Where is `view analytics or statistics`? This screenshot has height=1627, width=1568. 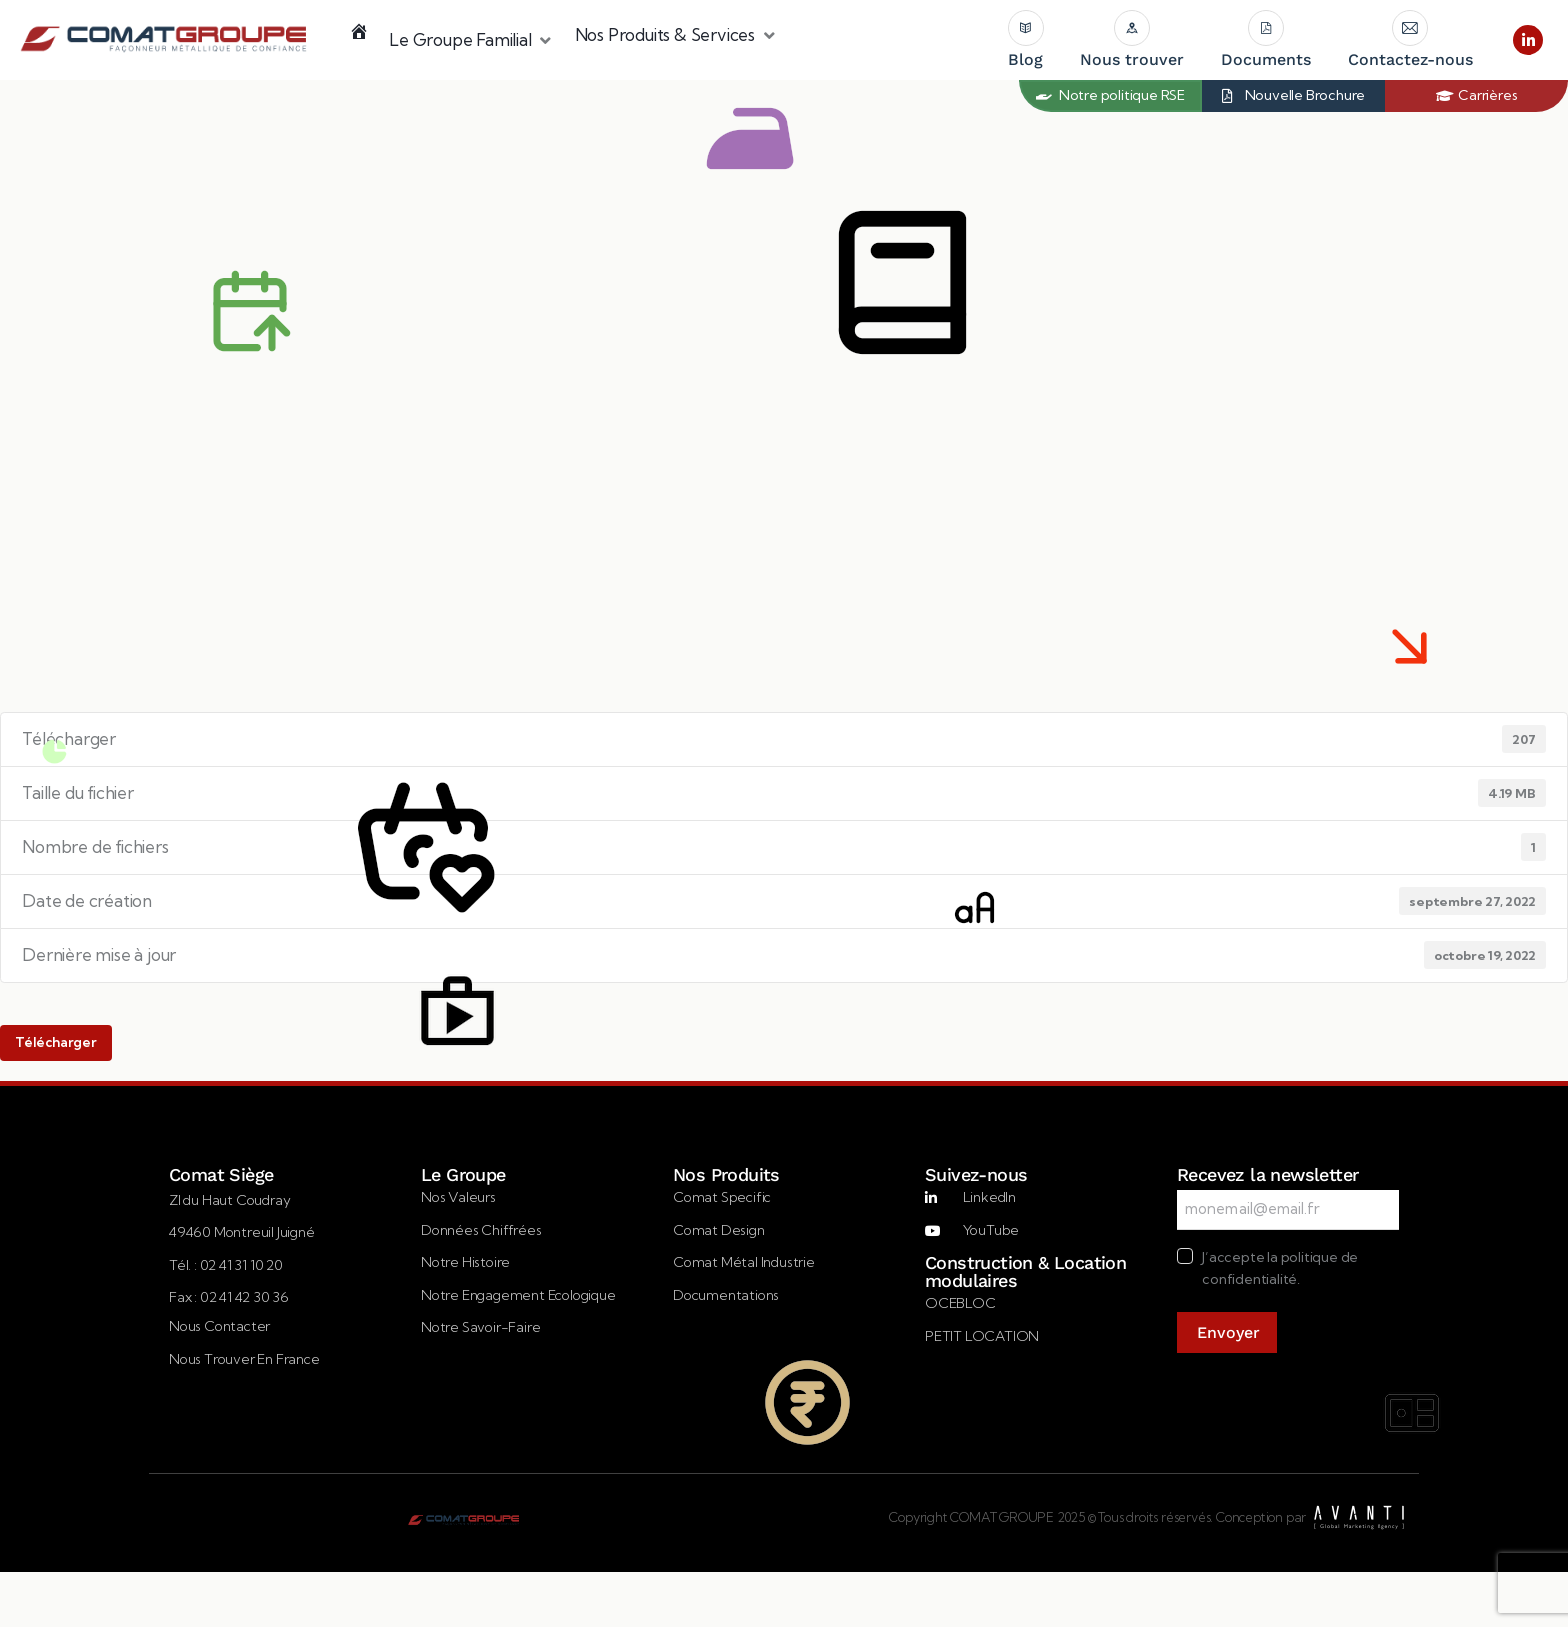 view analytics or statistics is located at coordinates (54, 751).